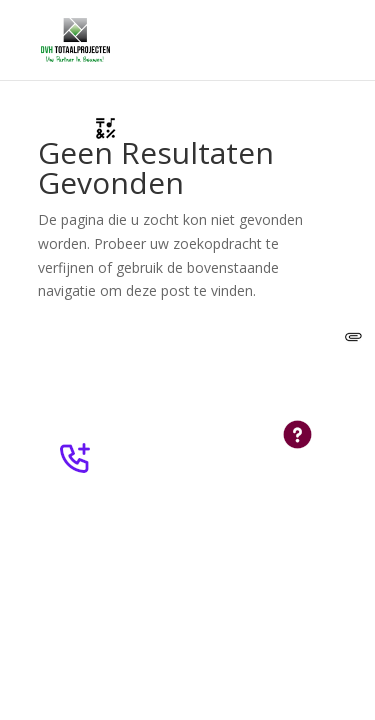  Describe the element at coordinates (353, 337) in the screenshot. I see `attach a file to your message` at that location.